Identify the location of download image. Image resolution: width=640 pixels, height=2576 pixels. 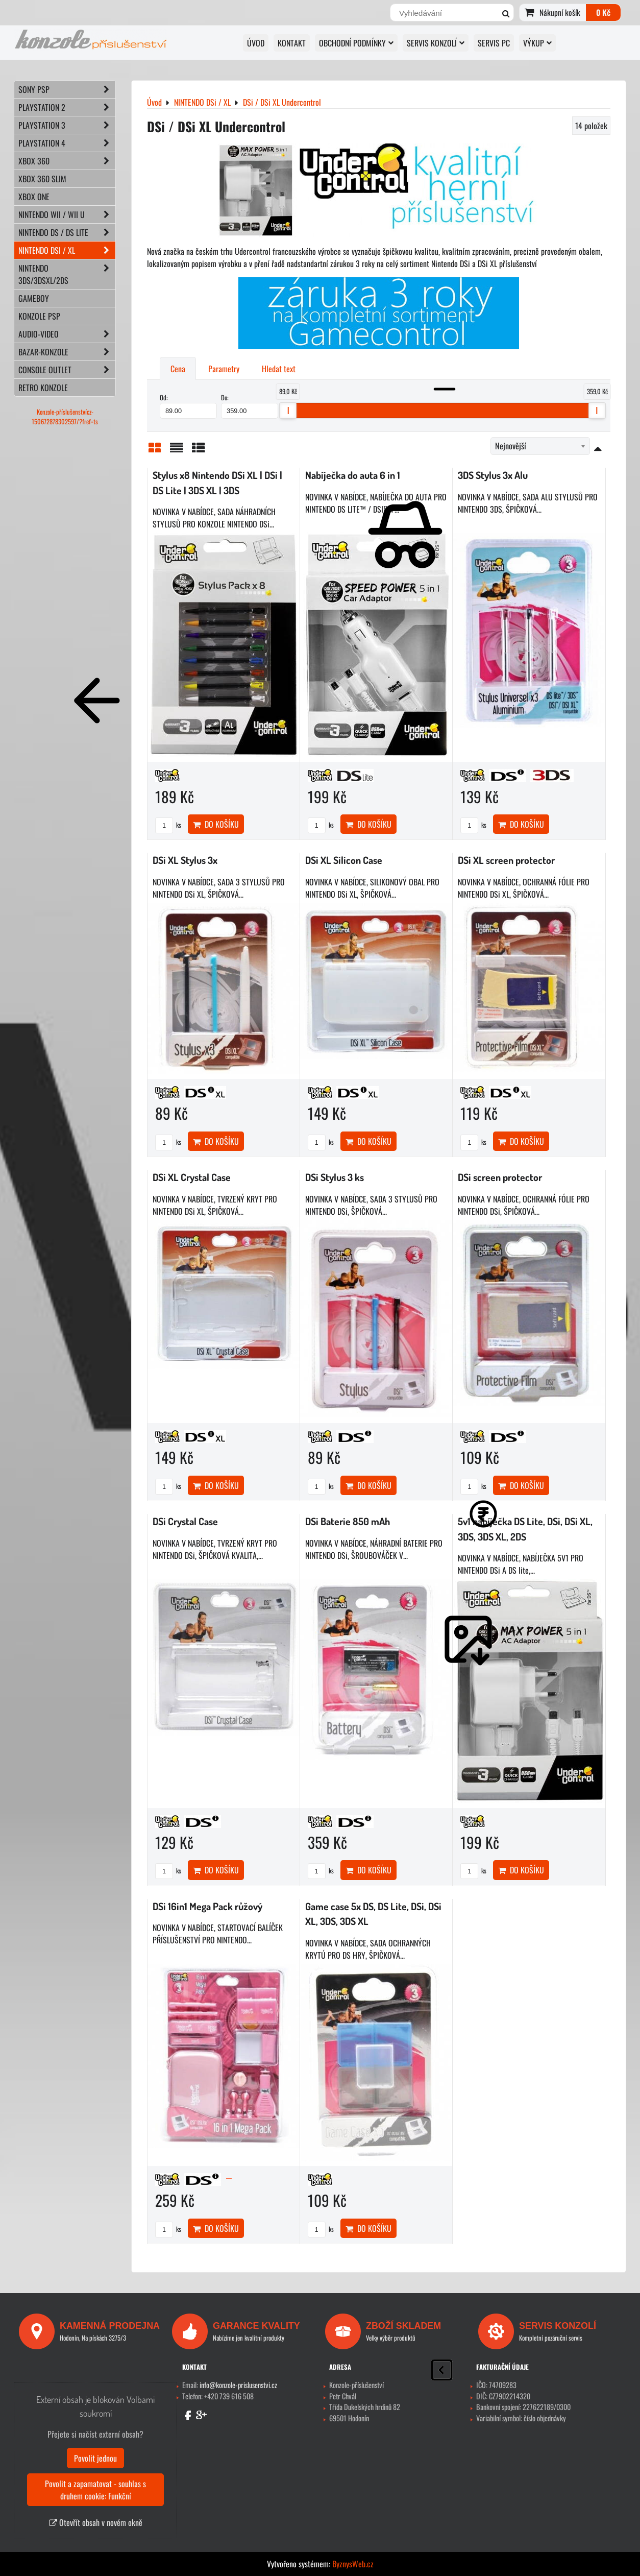
(468, 1639).